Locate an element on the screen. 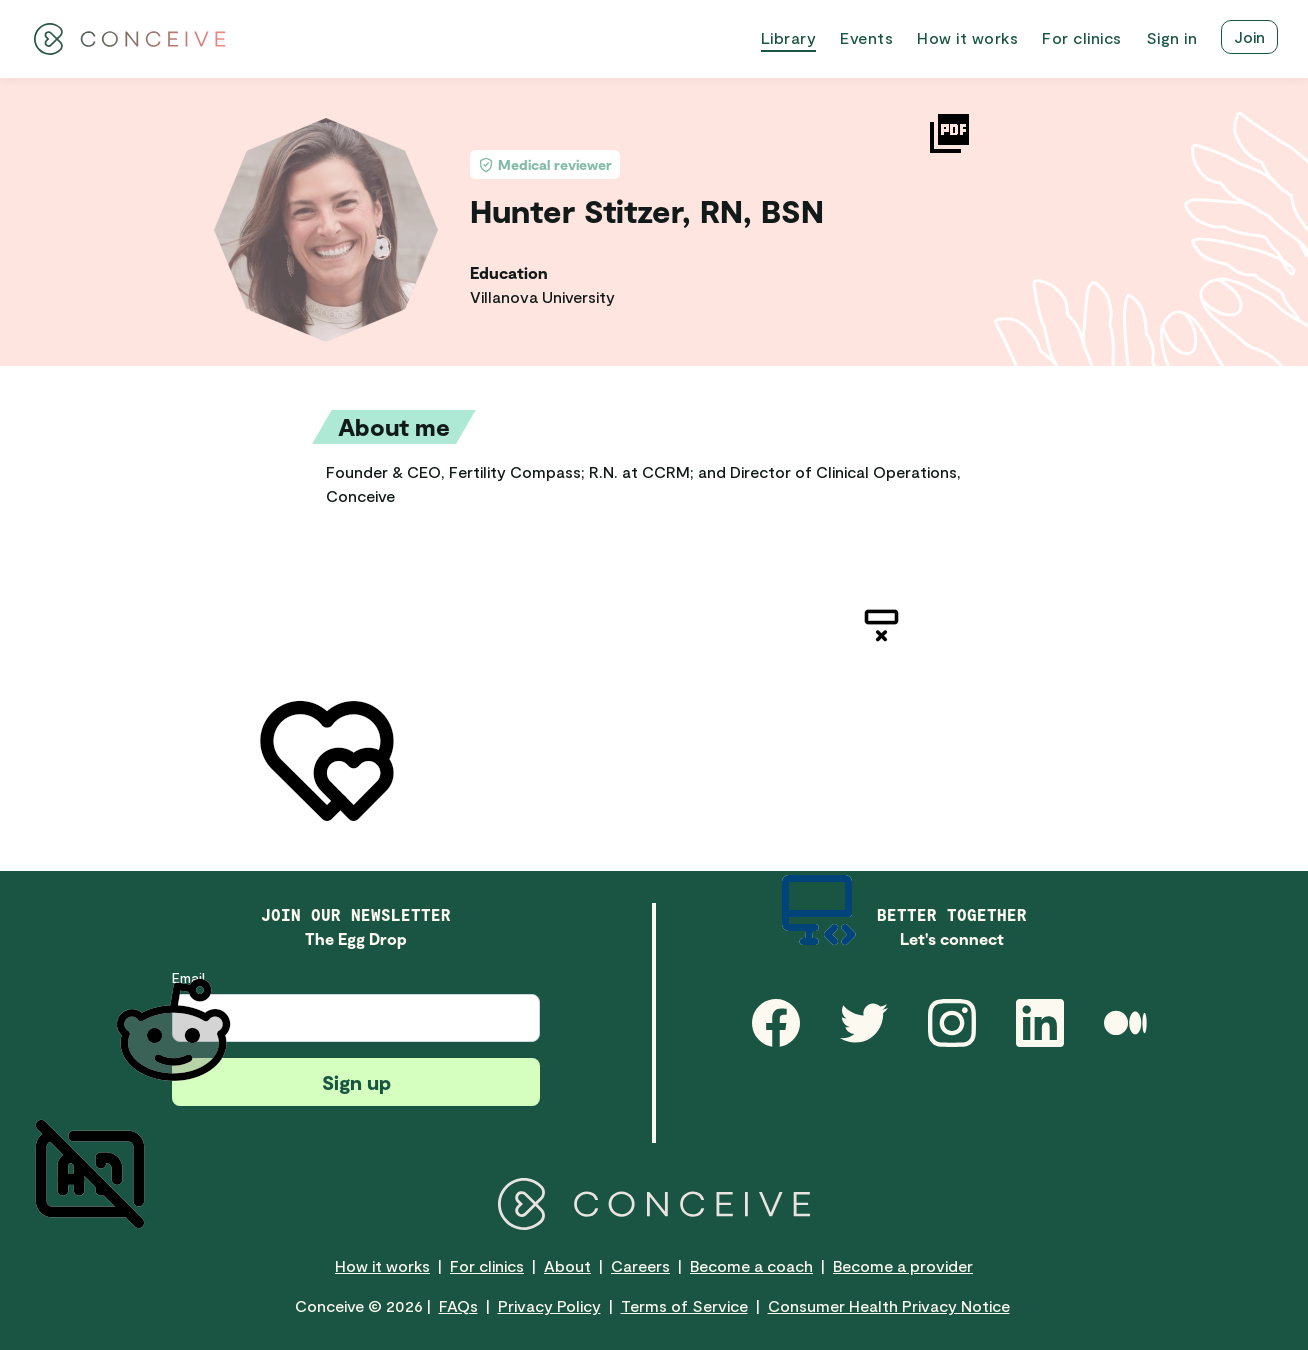 The width and height of the screenshot is (1308, 1350). remove a row from a table or spreadsheet is located at coordinates (881, 624).